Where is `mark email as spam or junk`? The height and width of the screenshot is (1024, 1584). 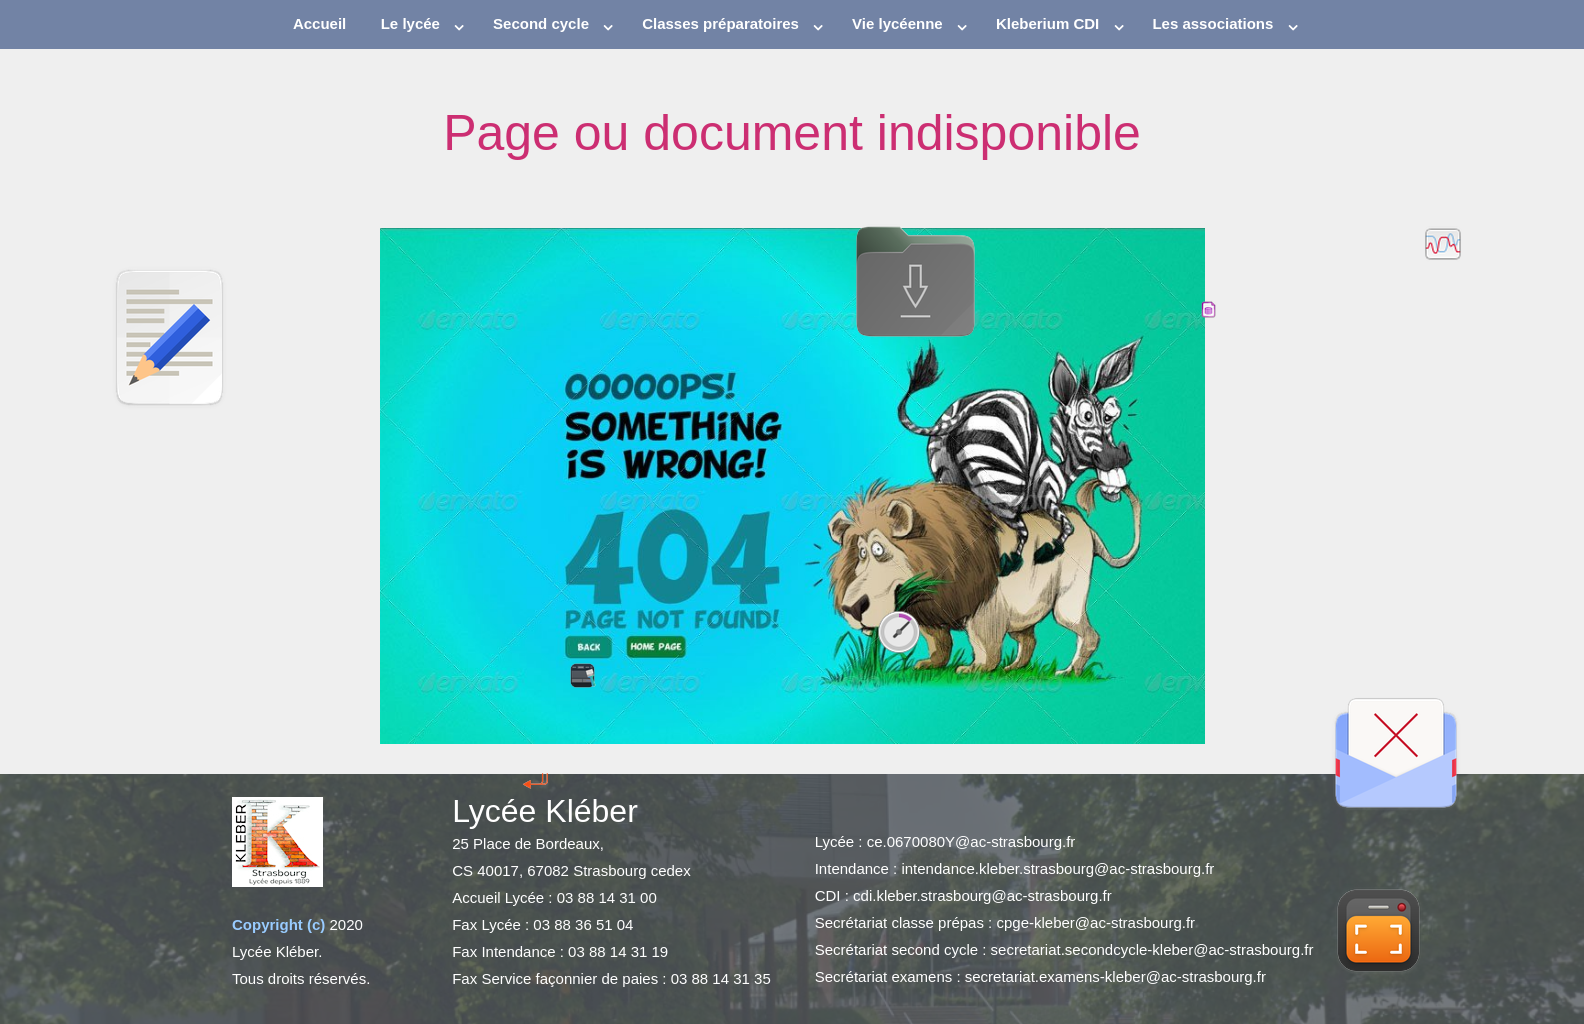 mark email as spam or junk is located at coordinates (1396, 760).